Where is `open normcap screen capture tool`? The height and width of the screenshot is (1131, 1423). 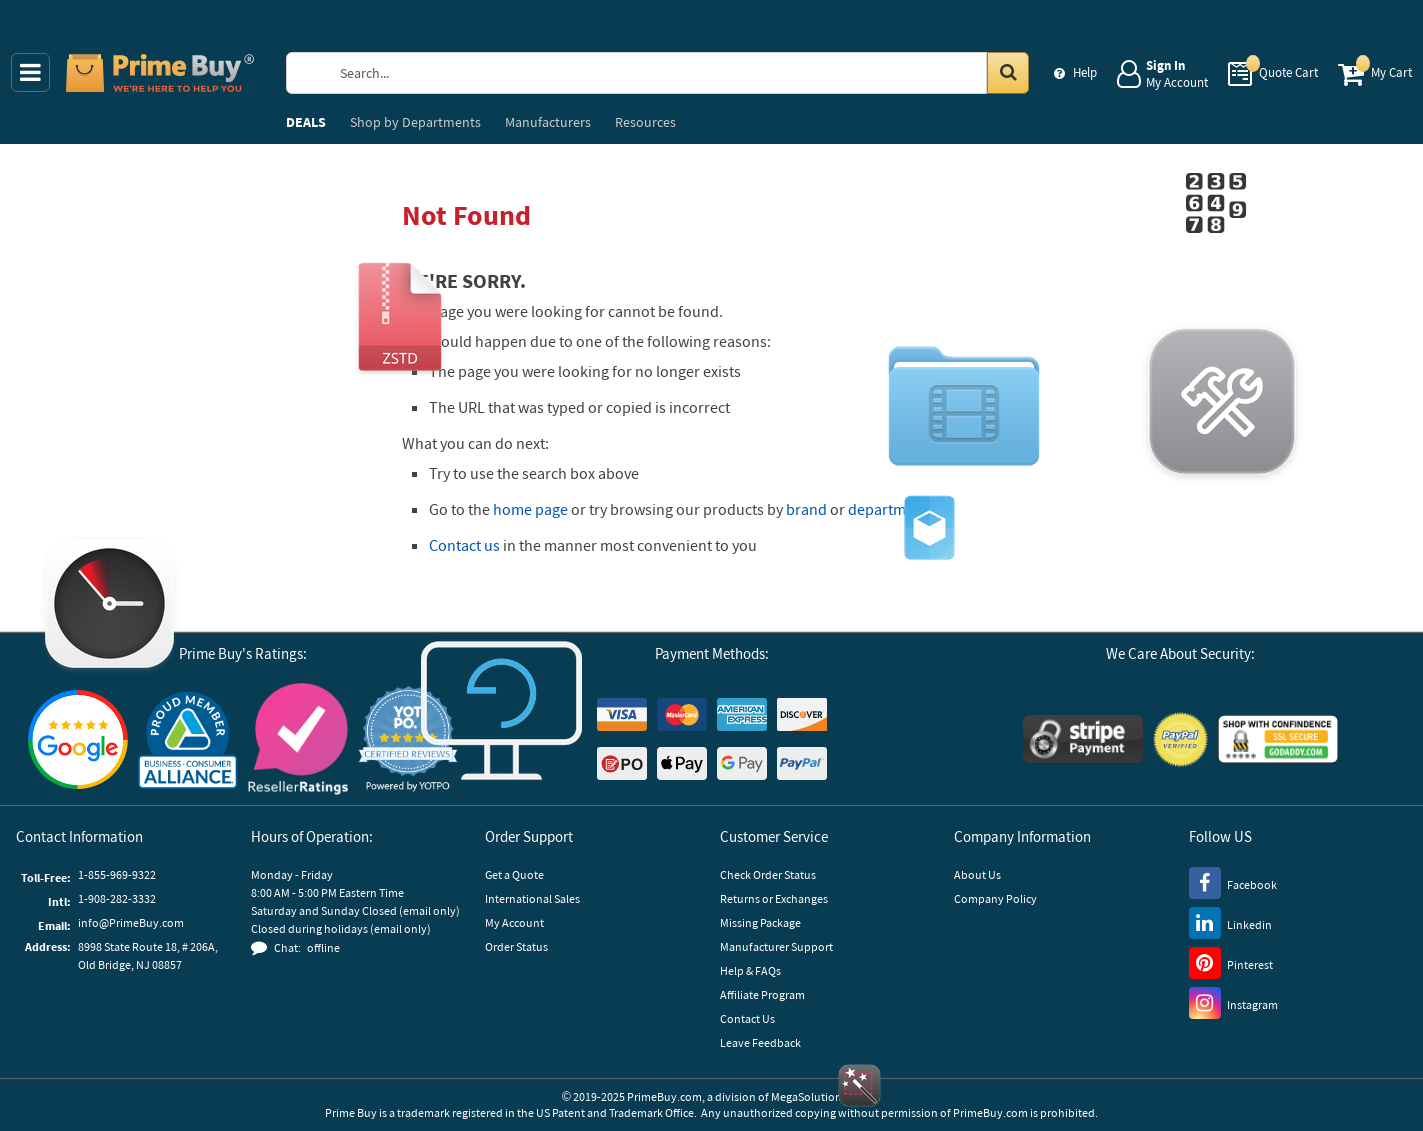 open normcap screen capture tool is located at coordinates (859, 1085).